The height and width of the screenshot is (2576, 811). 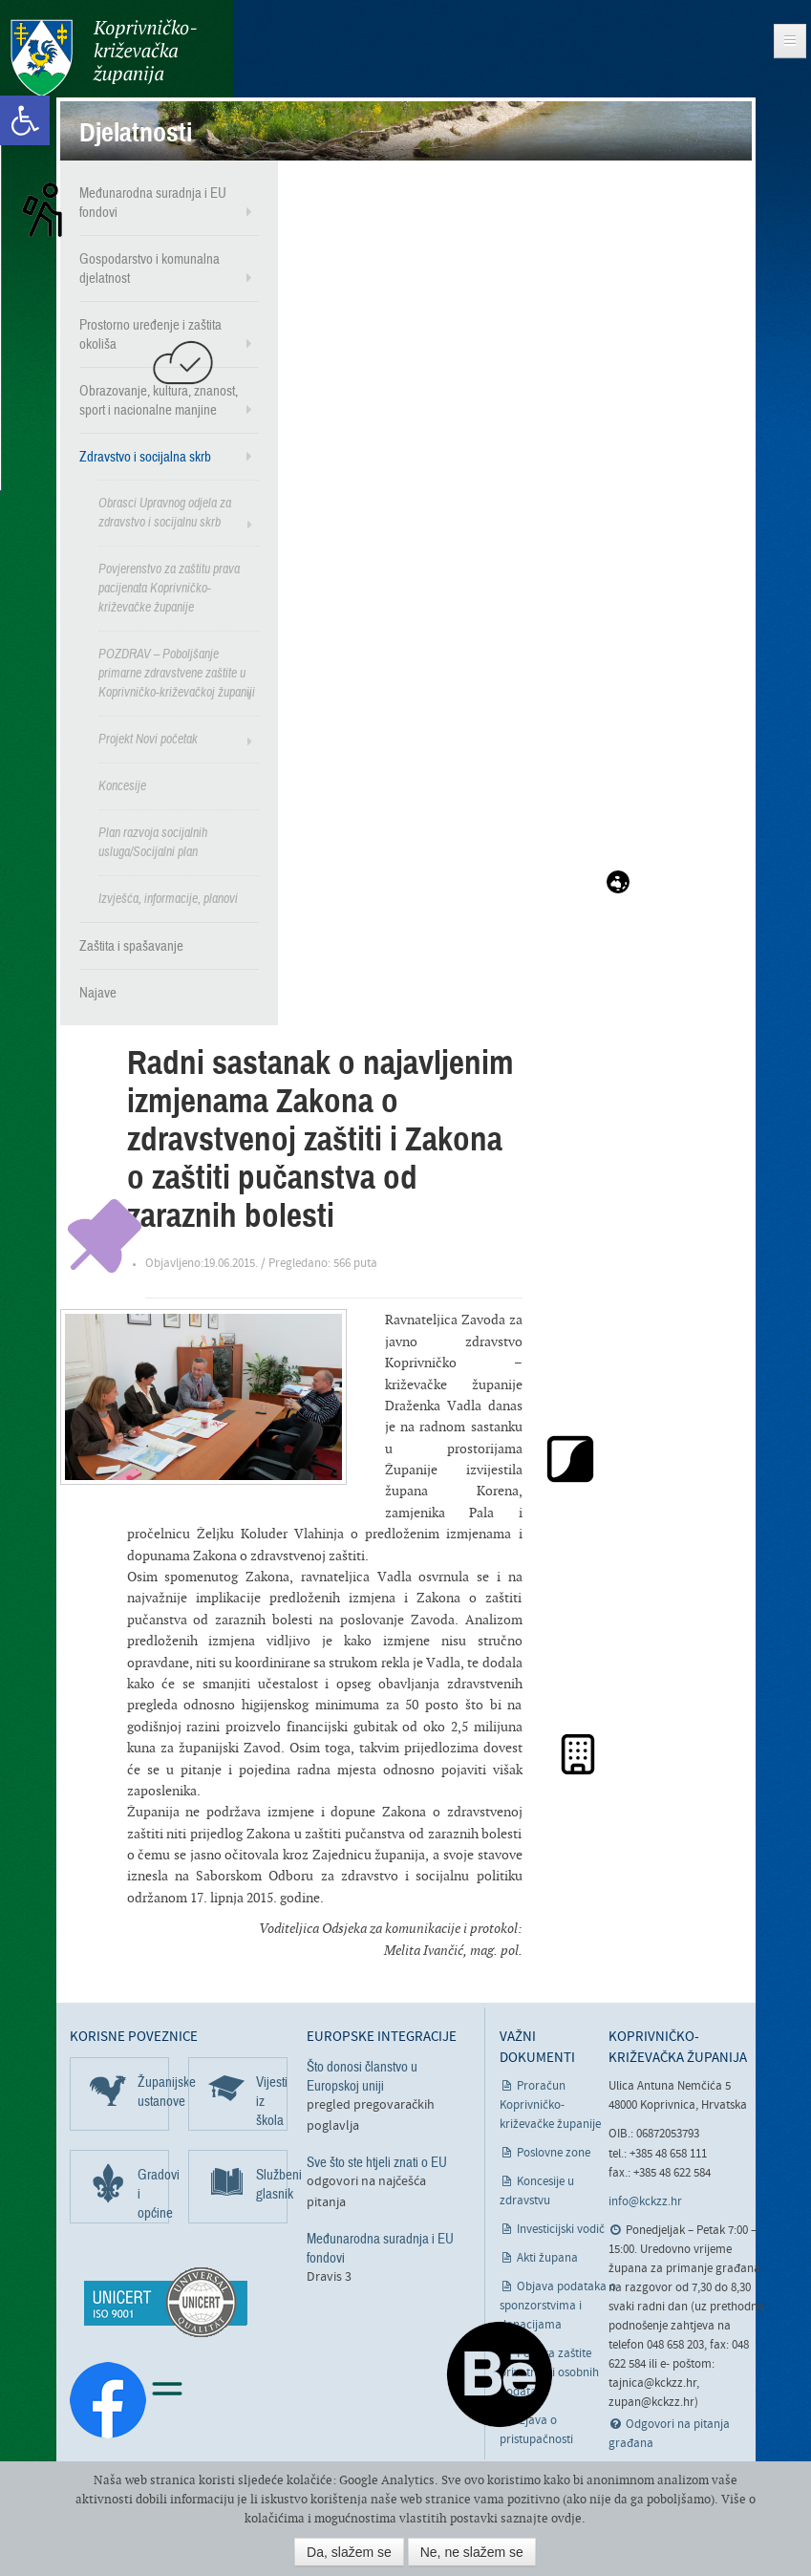 What do you see at coordinates (167, 2389) in the screenshot?
I see `equals or comparison function` at bounding box center [167, 2389].